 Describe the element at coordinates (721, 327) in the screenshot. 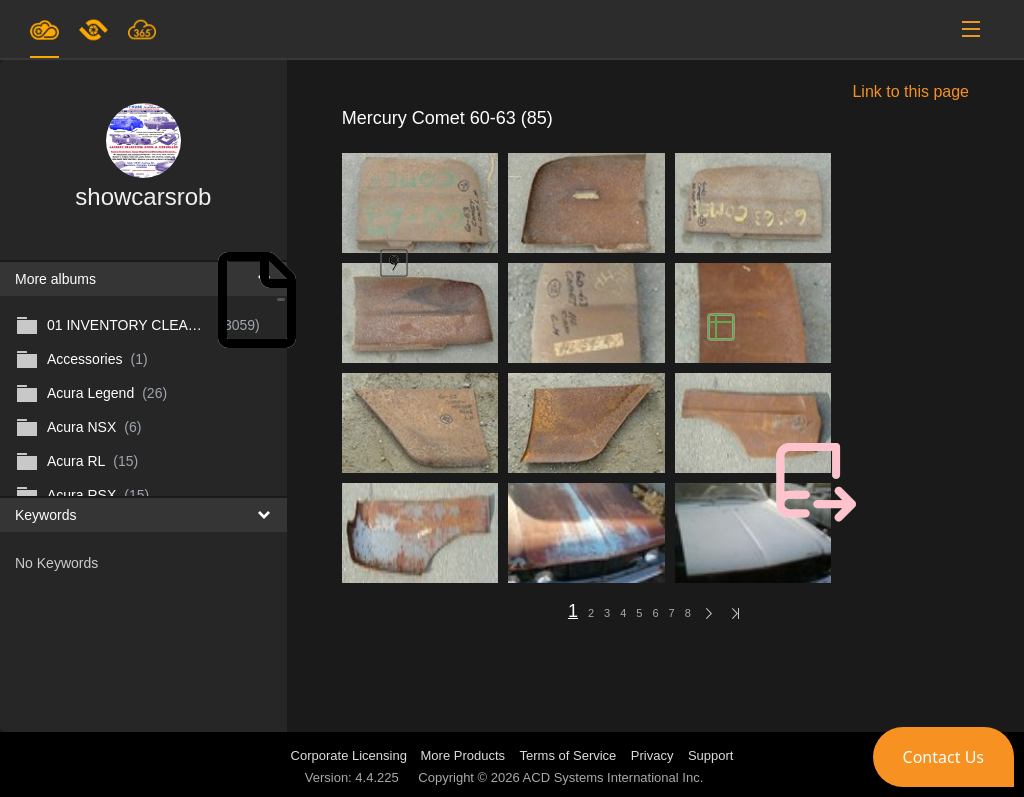

I see `view data in table format` at that location.